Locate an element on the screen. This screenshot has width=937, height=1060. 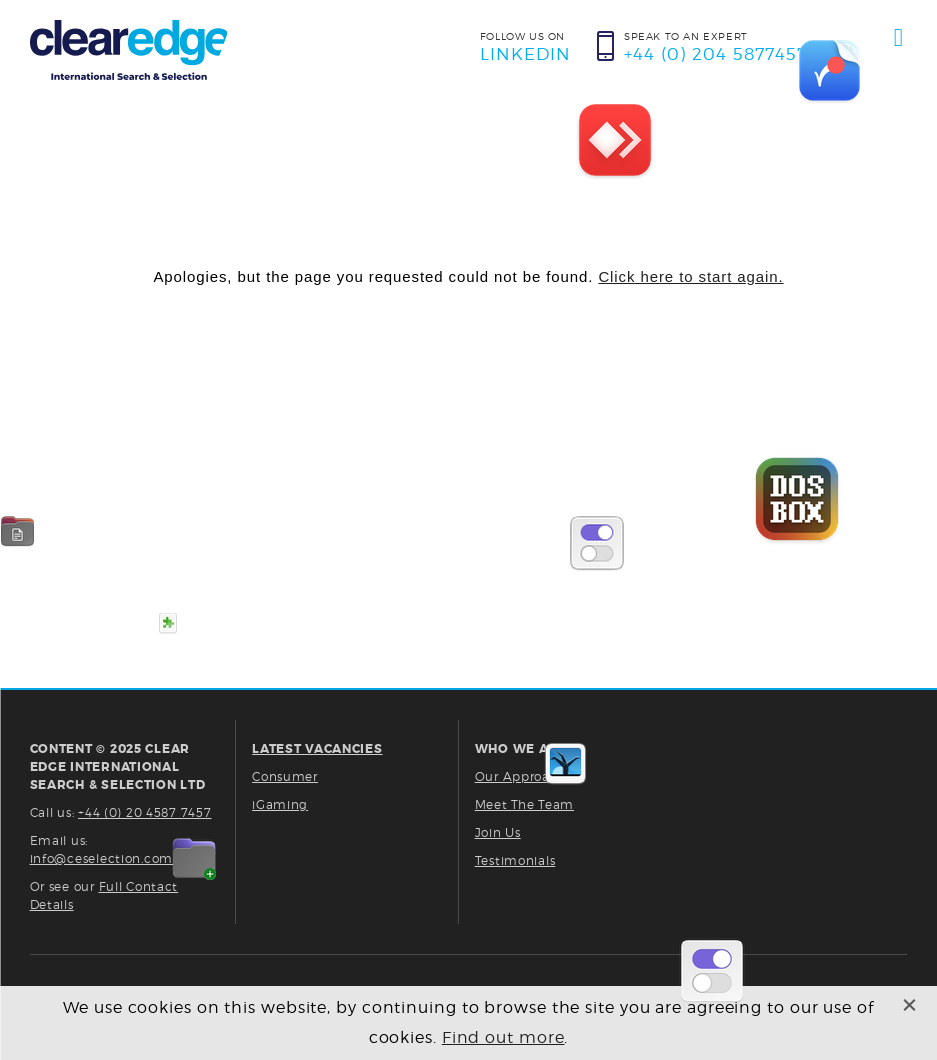
an add-on or plugin file type is located at coordinates (168, 623).